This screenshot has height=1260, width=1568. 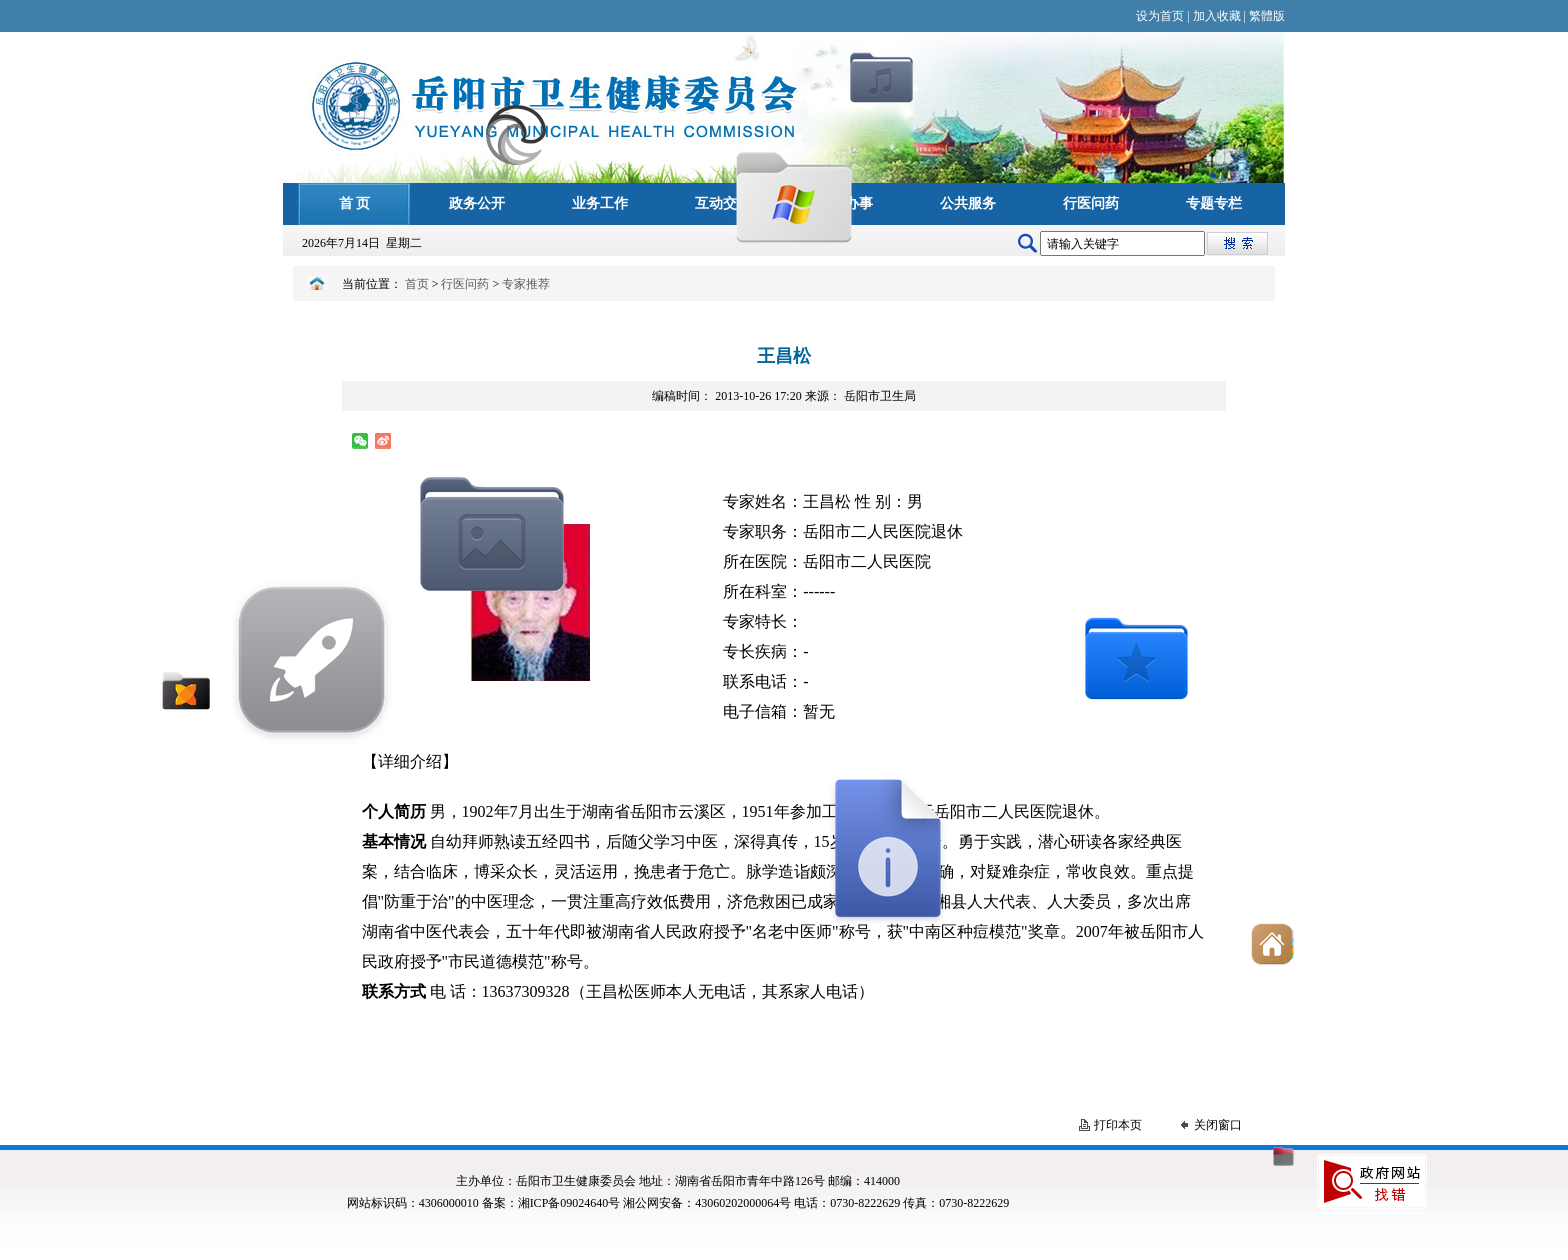 I want to click on open folder containing windows xp files or programs, so click(x=793, y=200).